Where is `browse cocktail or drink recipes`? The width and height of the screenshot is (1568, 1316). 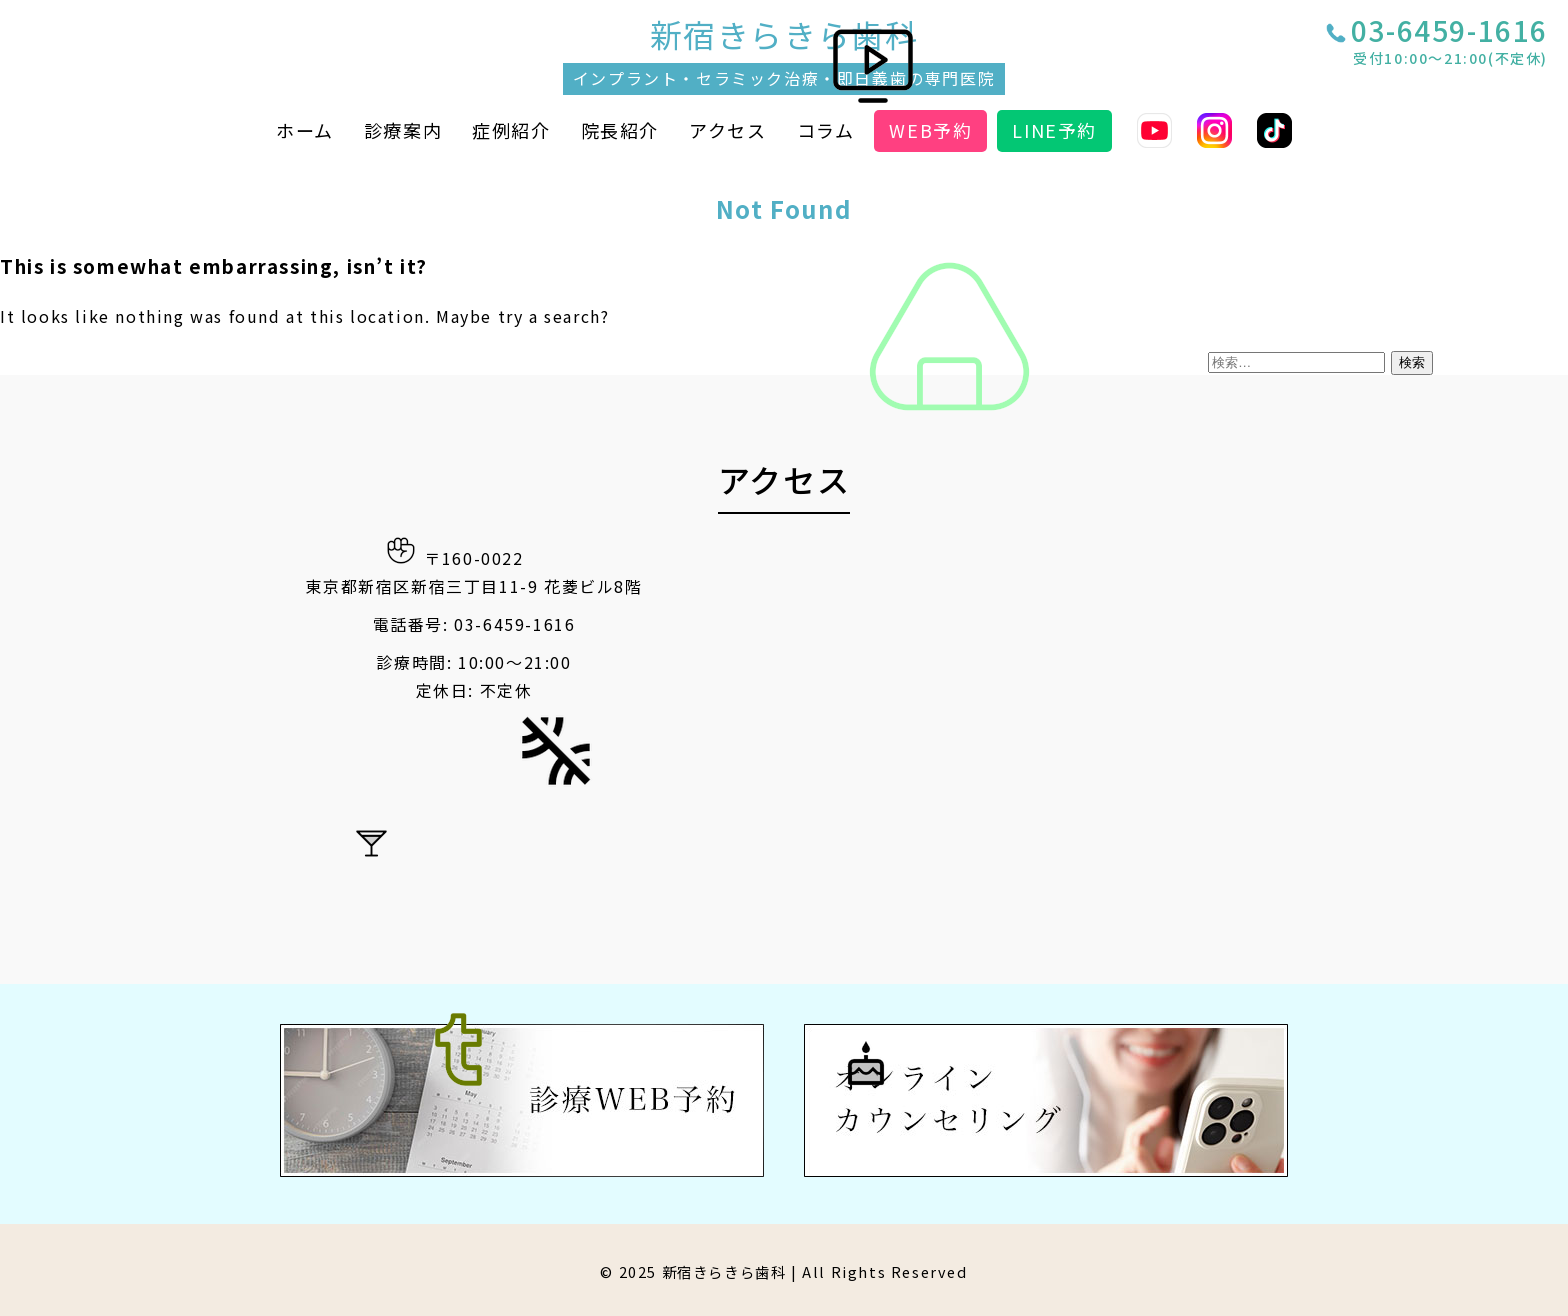
browse cocktail or drink recipes is located at coordinates (371, 843).